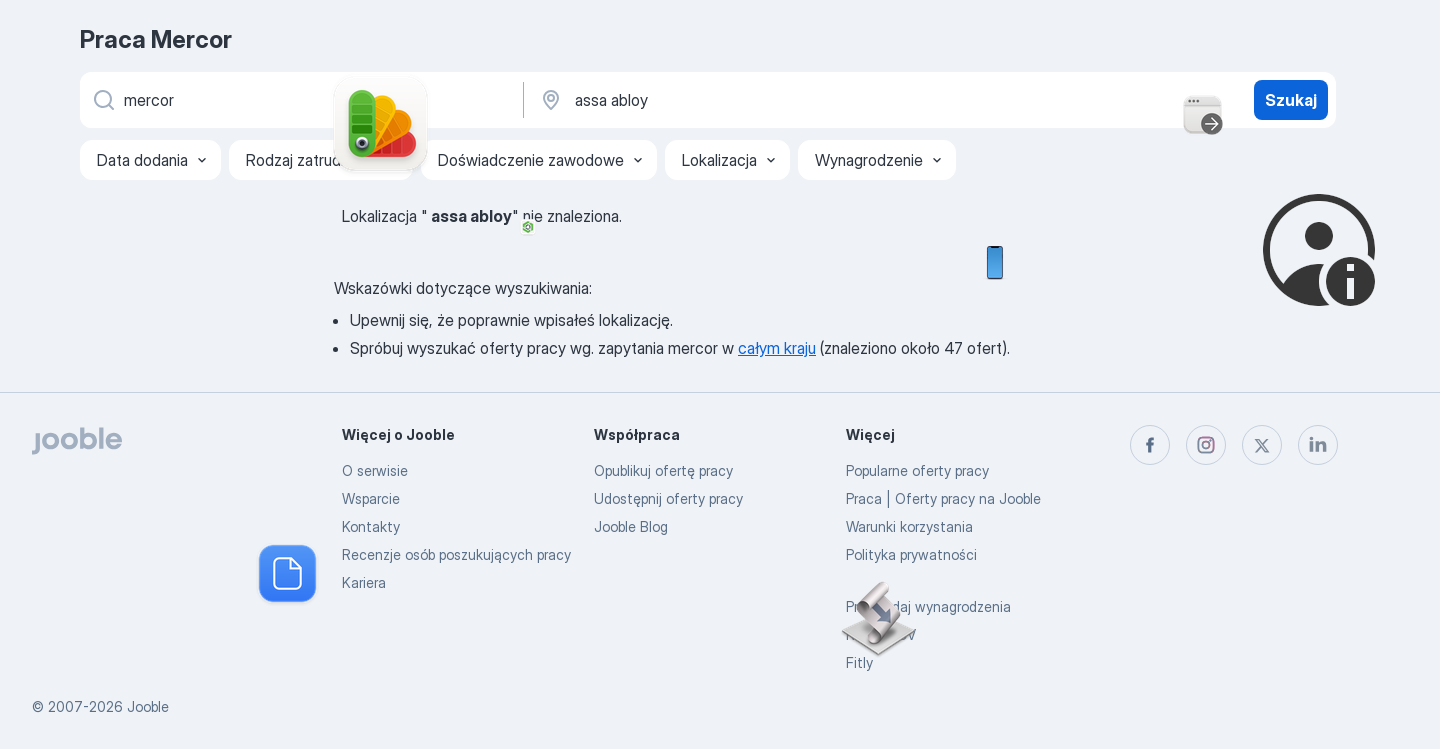  I want to click on open onshape CAD application, so click(528, 227).